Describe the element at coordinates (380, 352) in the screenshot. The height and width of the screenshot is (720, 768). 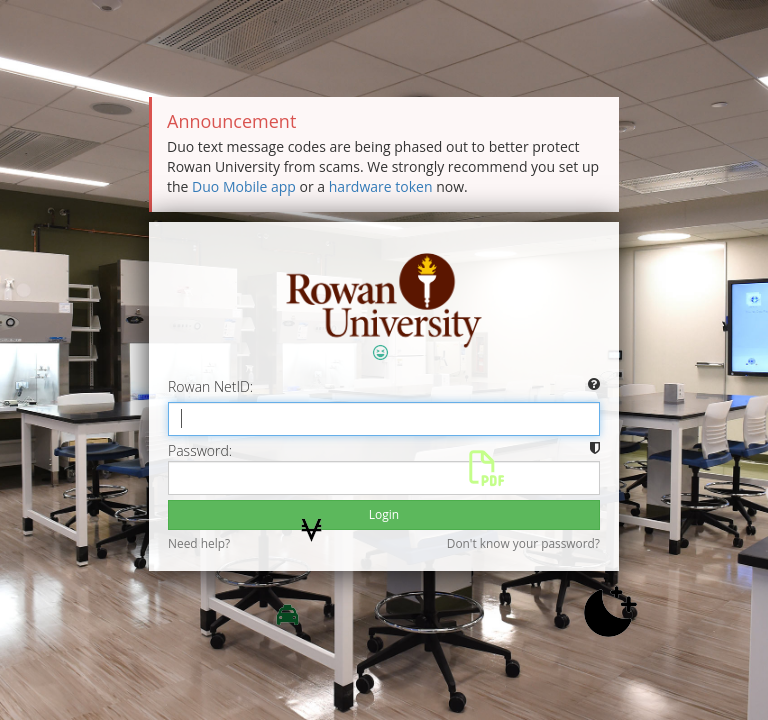
I see `react with a laughing emoji` at that location.